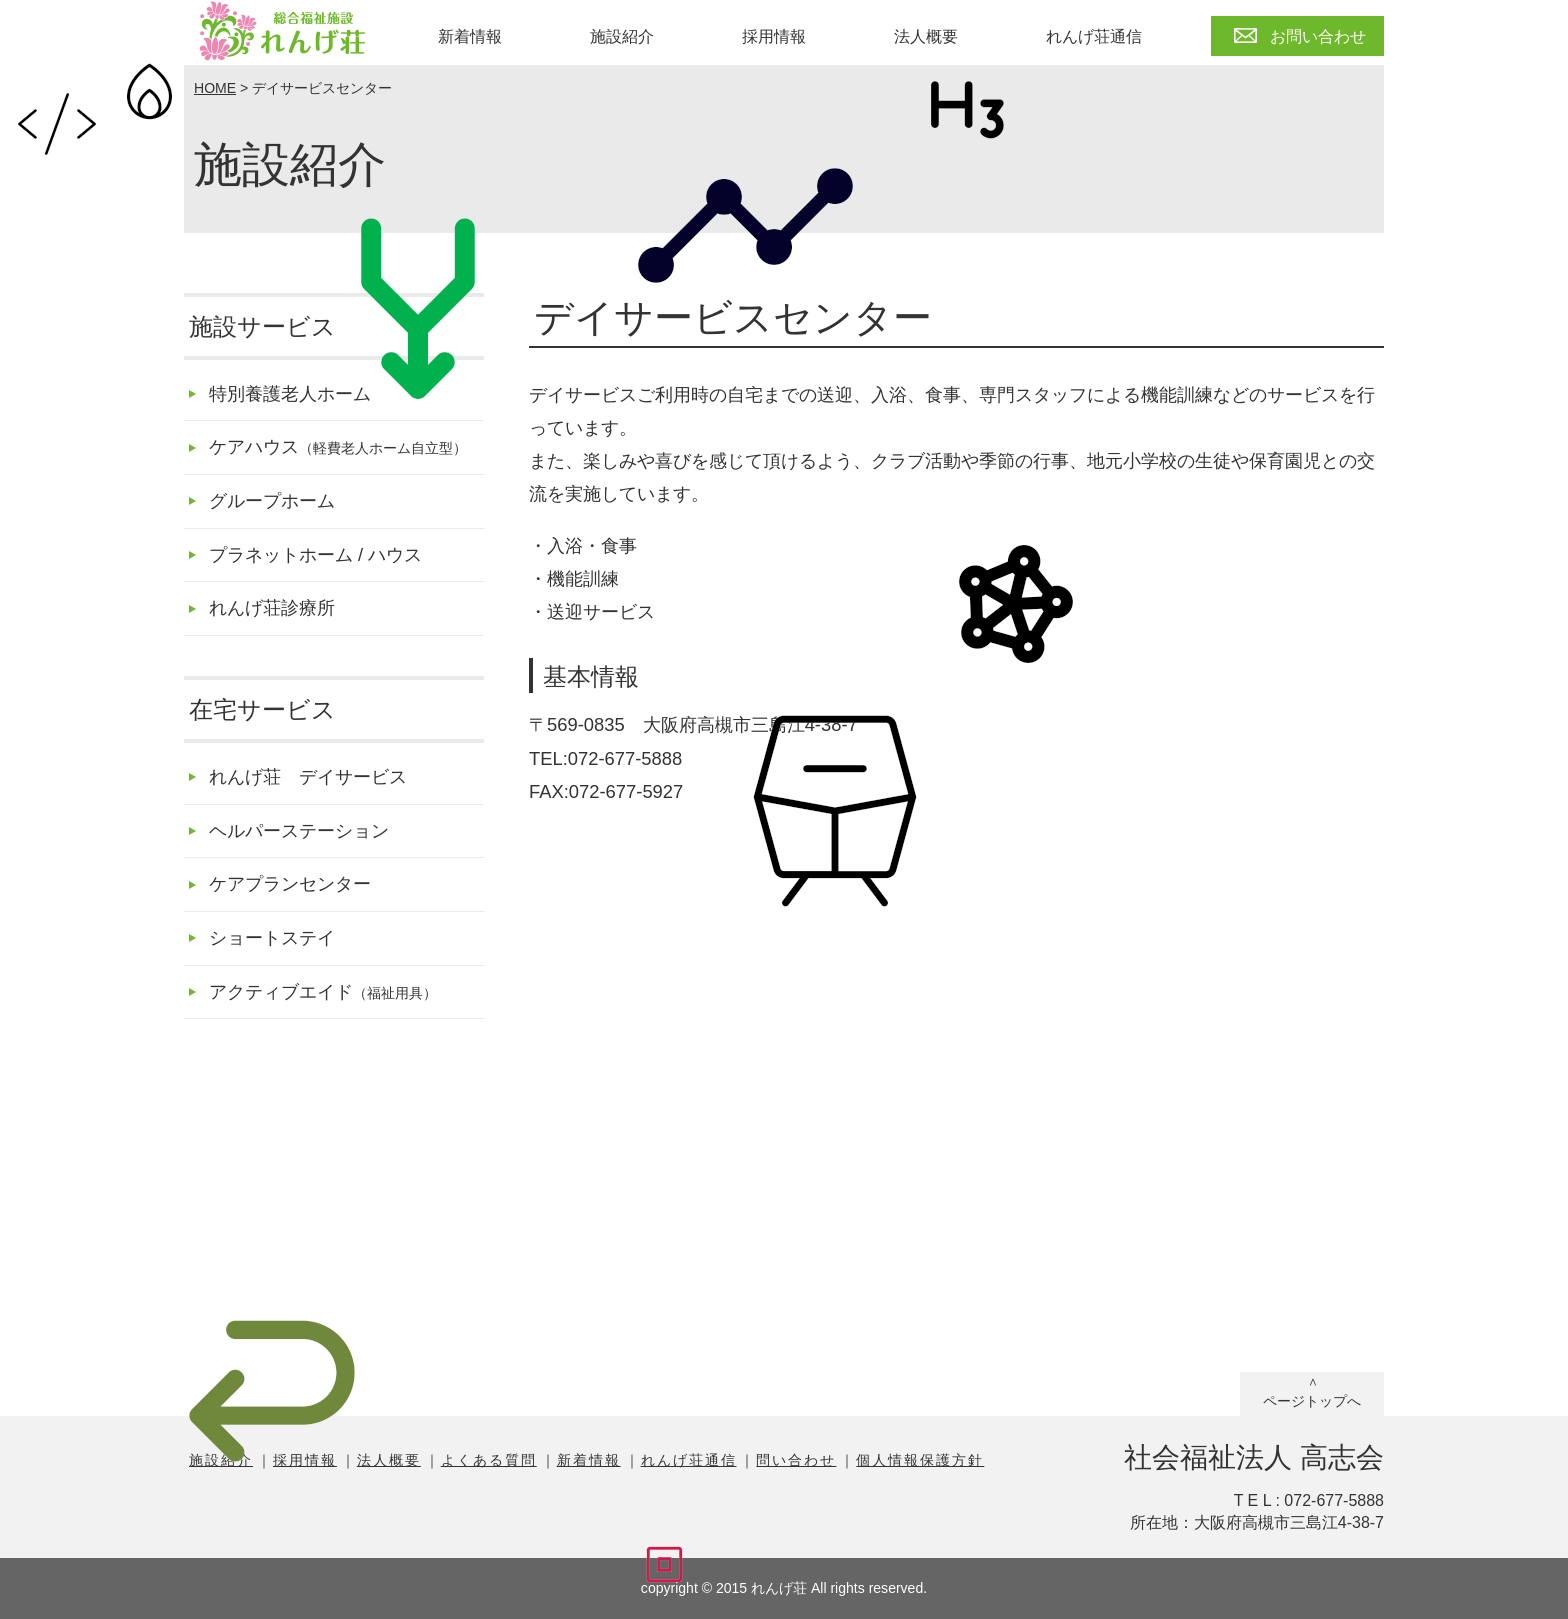 The width and height of the screenshot is (1568, 1619). I want to click on merge branches or items together, so click(418, 302).